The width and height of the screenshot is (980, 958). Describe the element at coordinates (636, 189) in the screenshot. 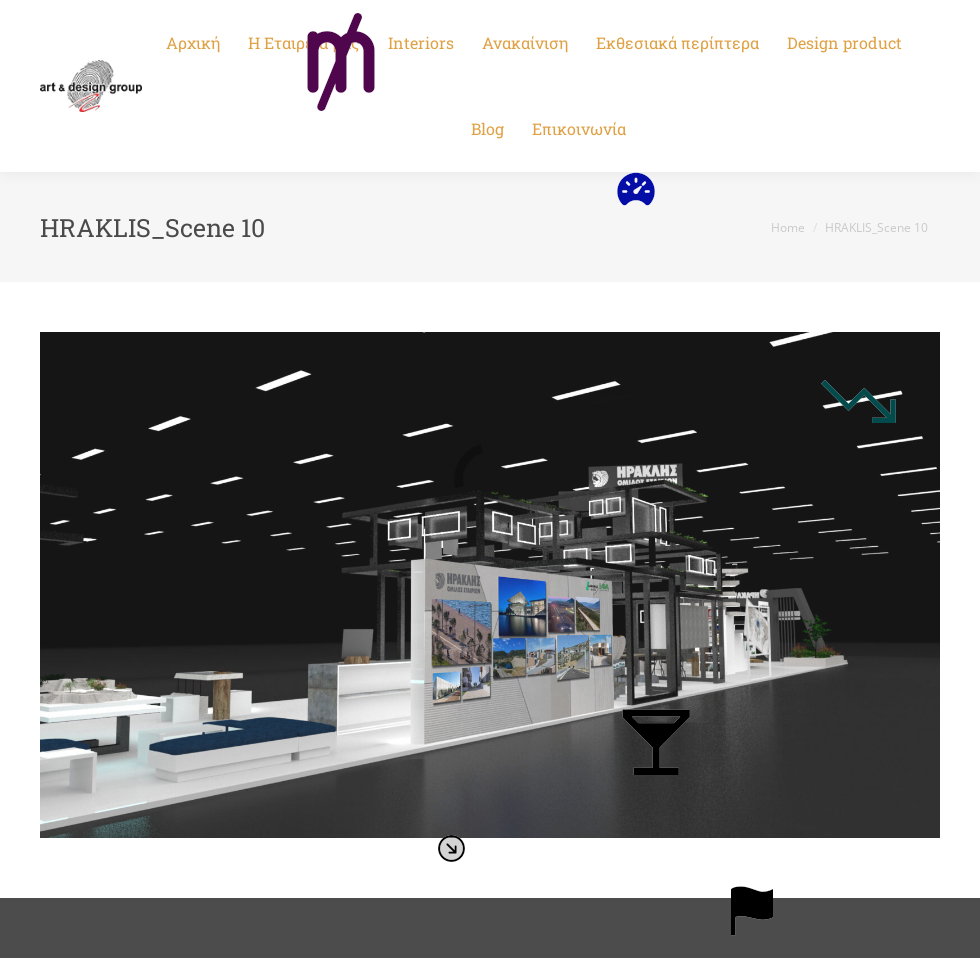

I see `view performance or speed metrics` at that location.